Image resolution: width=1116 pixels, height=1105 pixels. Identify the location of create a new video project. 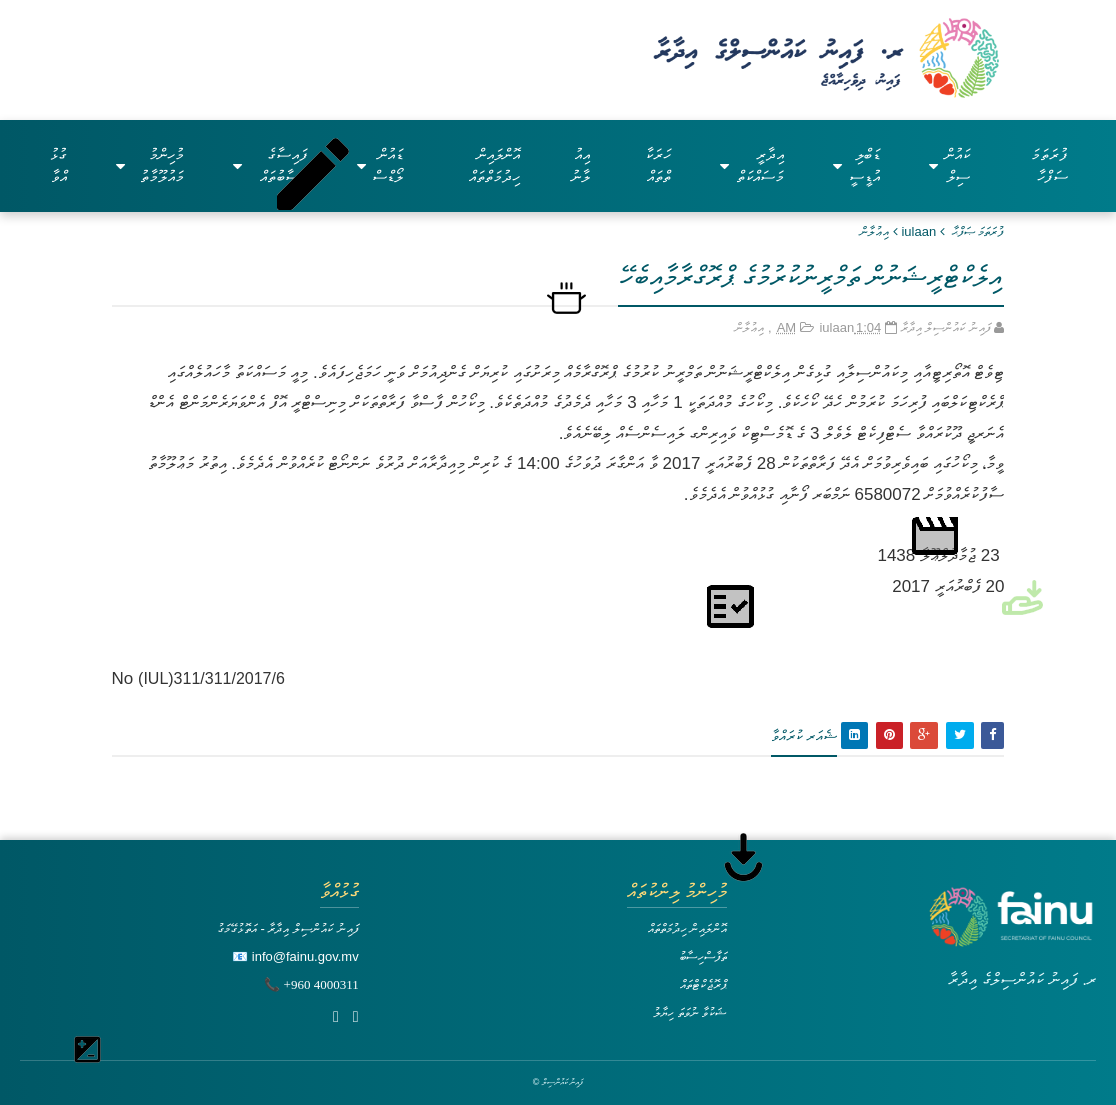
(935, 536).